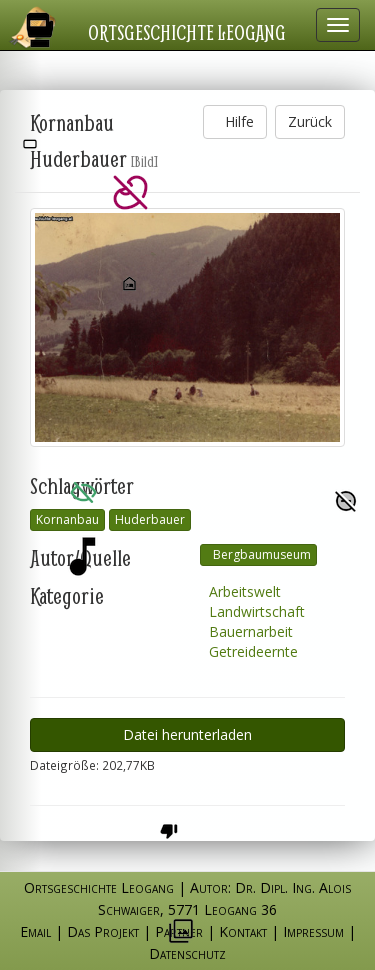 The height and width of the screenshot is (970, 375). I want to click on access MMA or boxing-related content, so click(40, 30).